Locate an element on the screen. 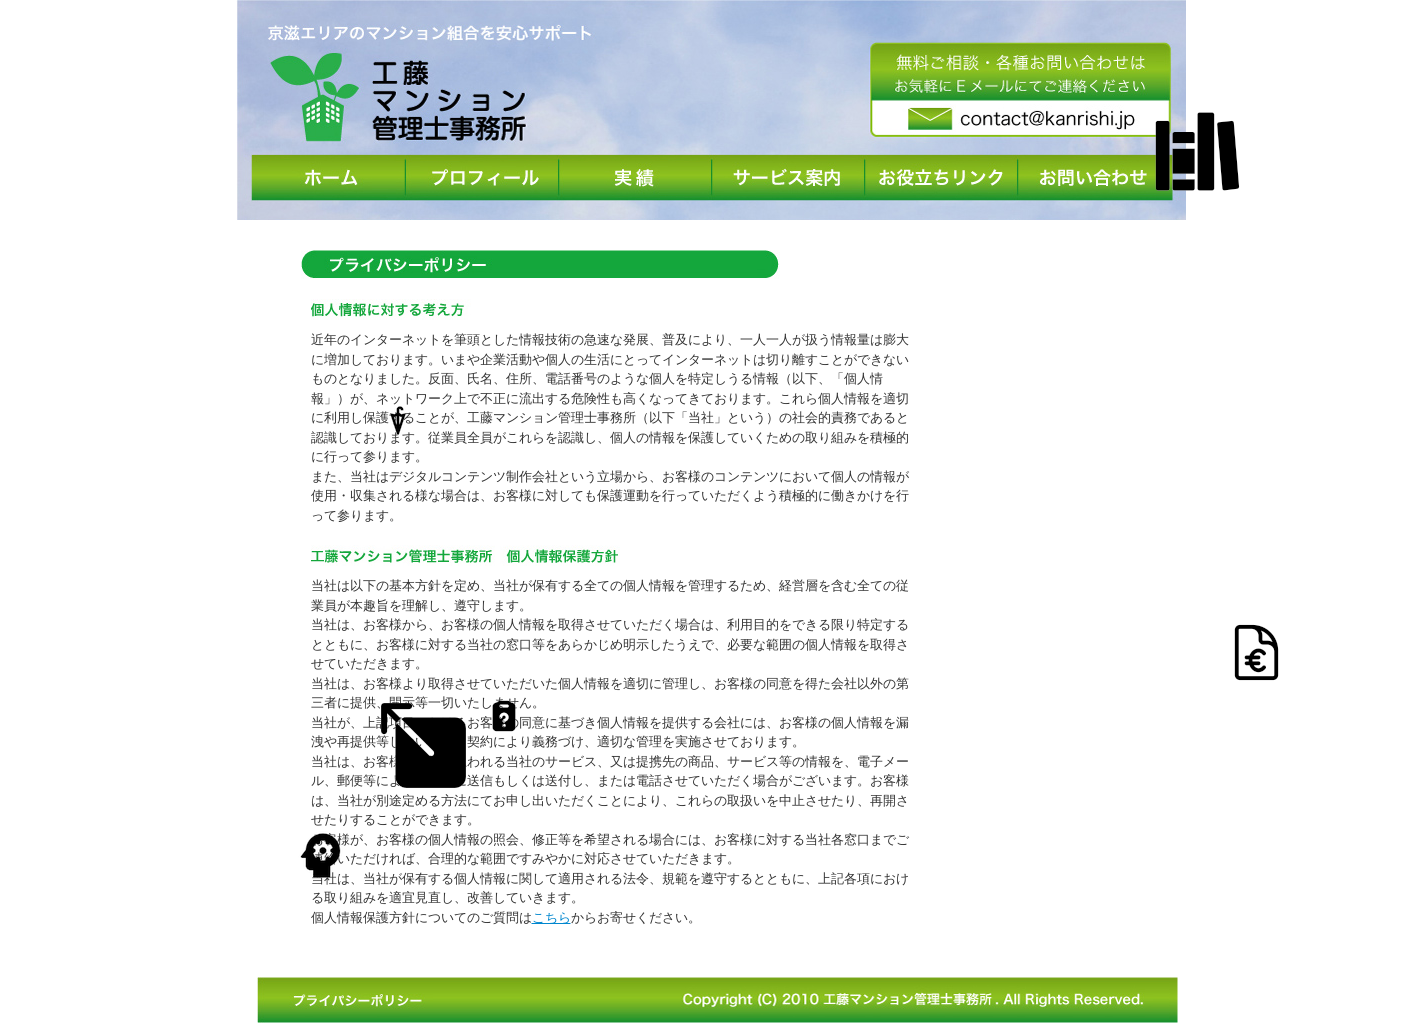 The width and height of the screenshot is (1421, 1033). view euro invoice or financial document is located at coordinates (1256, 652).